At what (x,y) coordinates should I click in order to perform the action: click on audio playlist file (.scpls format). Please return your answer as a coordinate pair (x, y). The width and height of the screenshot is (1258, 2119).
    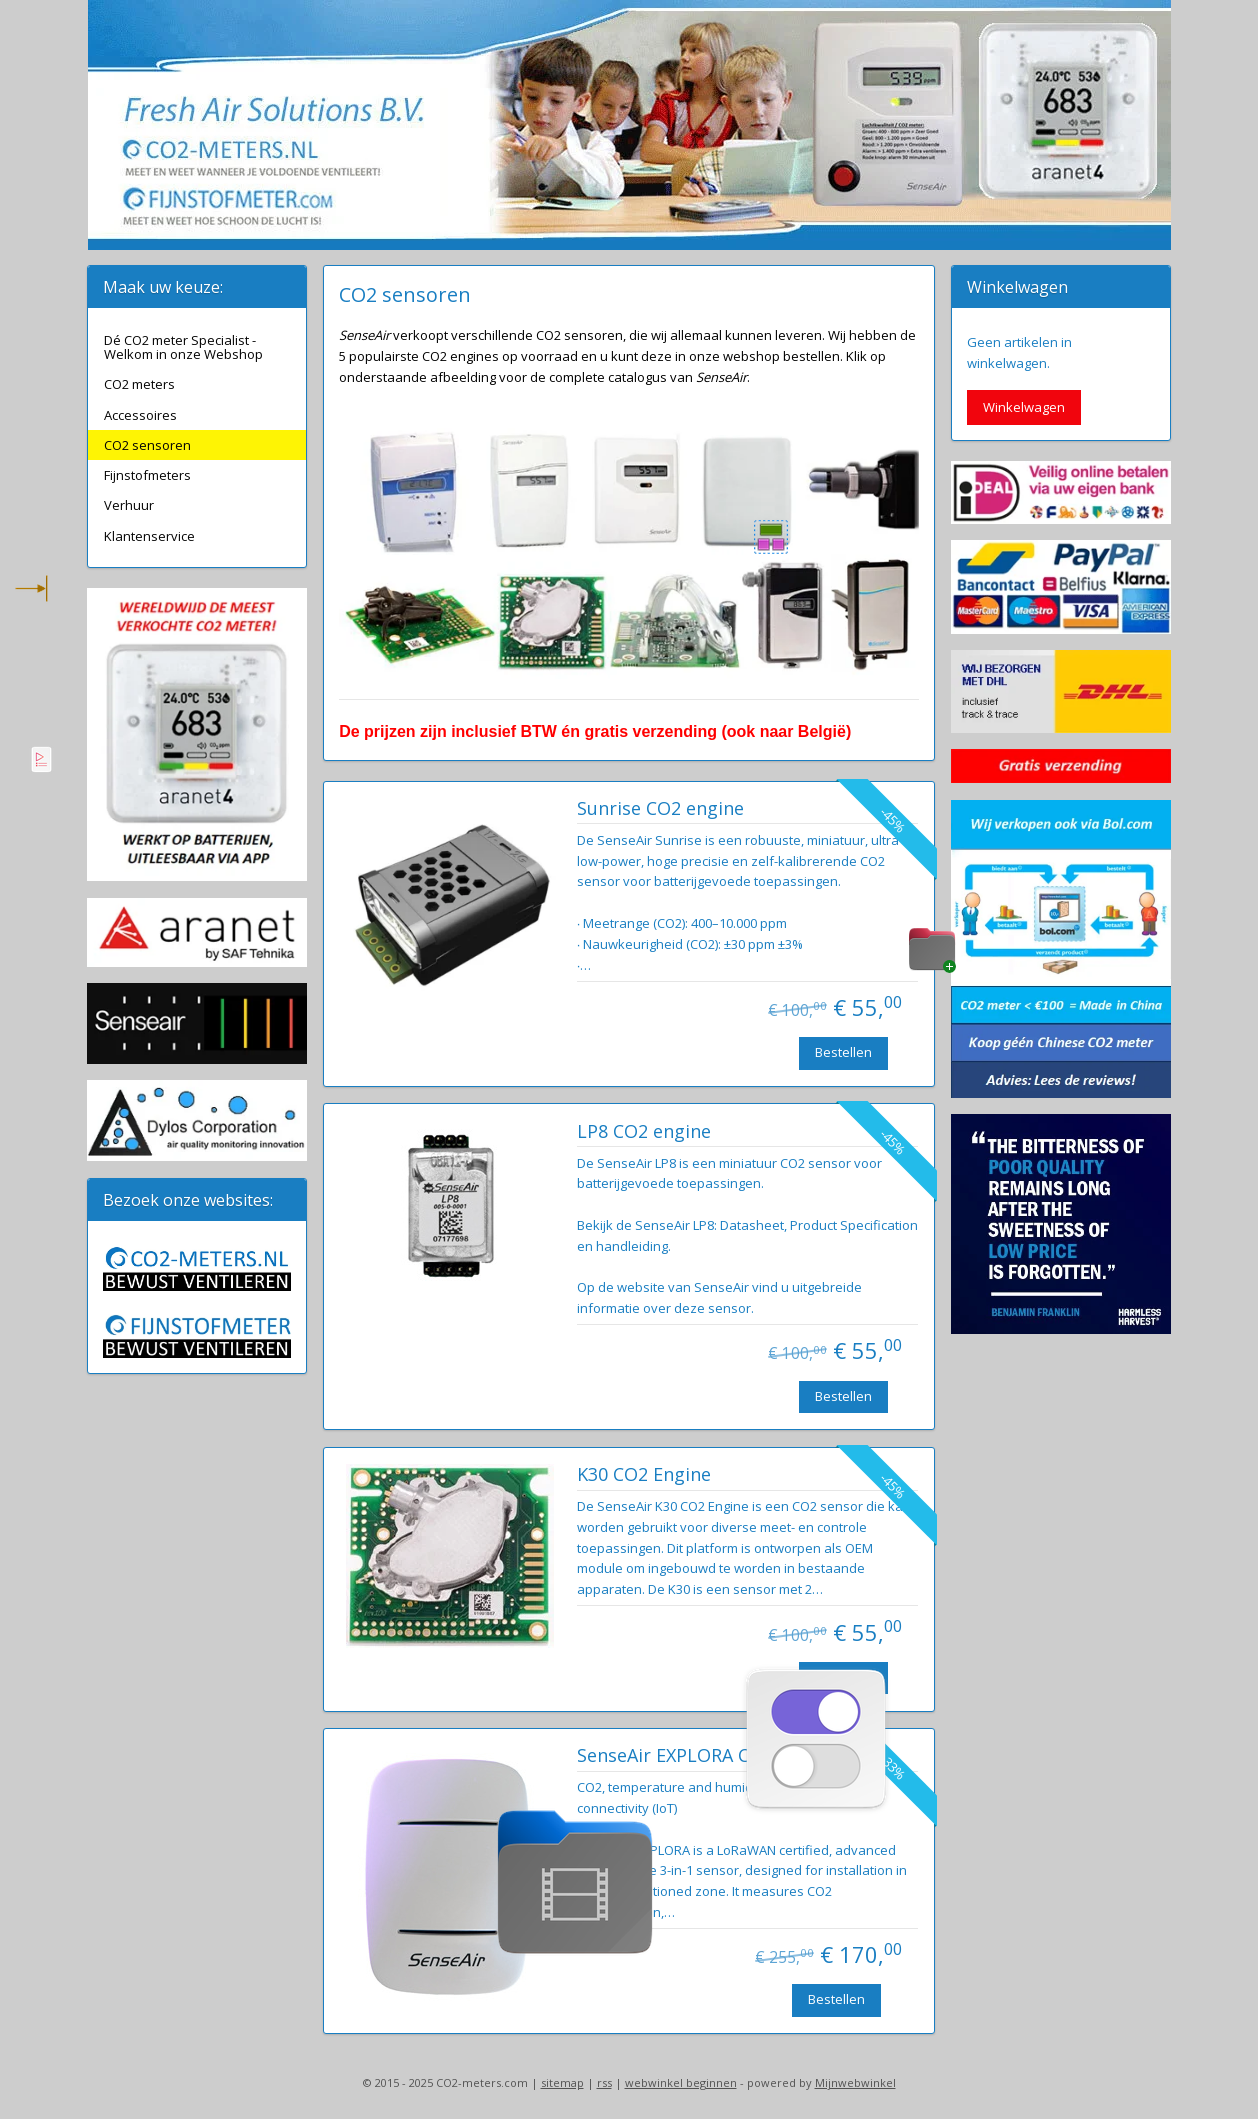
    Looking at the image, I should click on (41, 759).